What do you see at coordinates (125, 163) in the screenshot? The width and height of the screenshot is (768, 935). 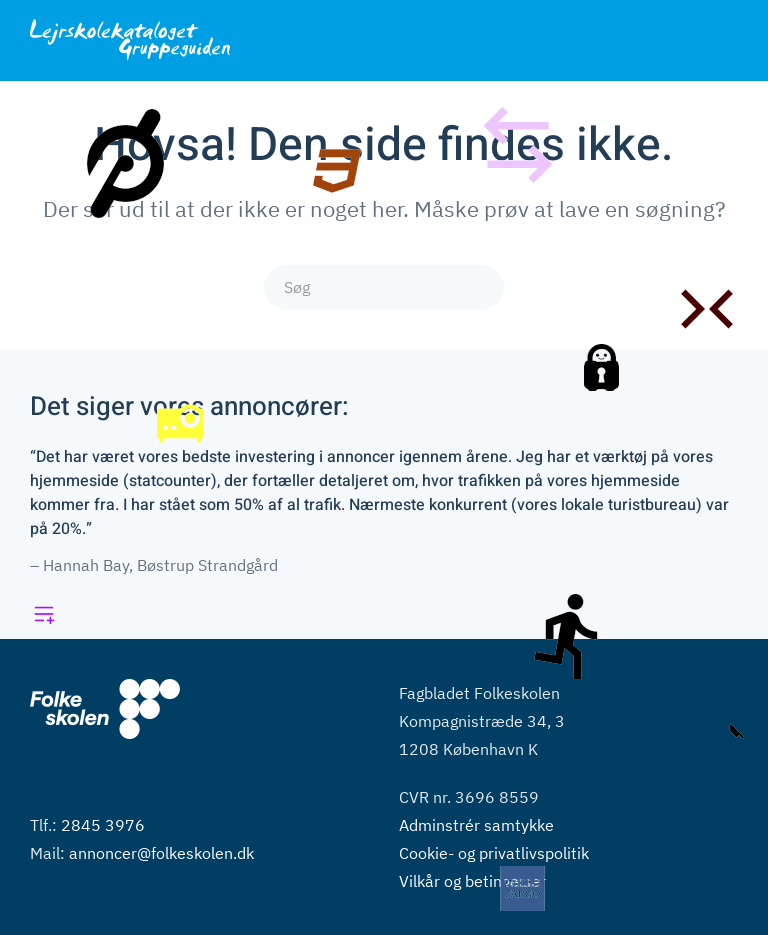 I see `open the Peloton app` at bounding box center [125, 163].